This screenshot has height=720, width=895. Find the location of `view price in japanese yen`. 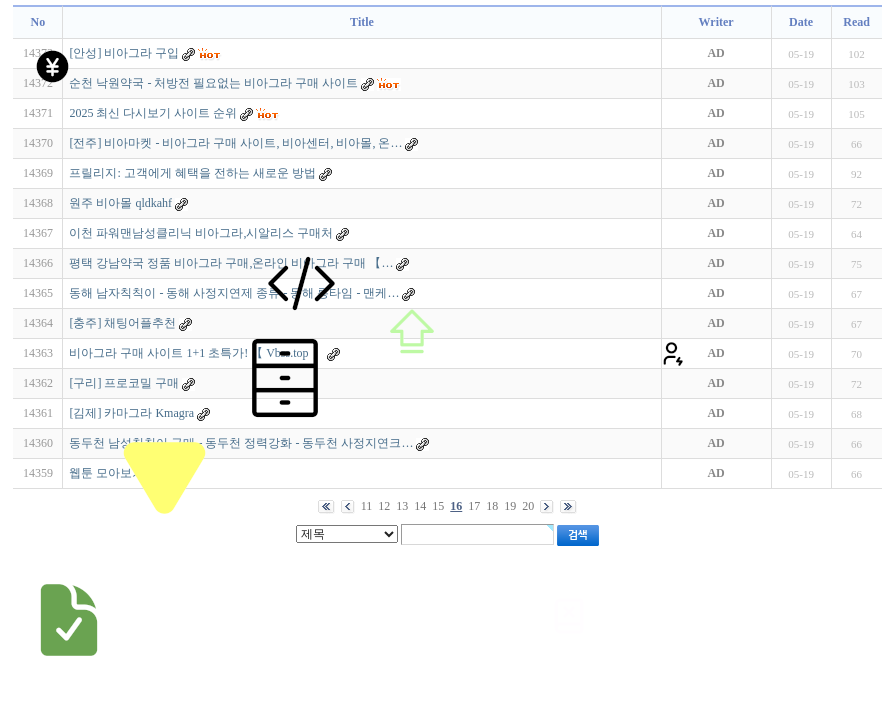

view price in japanese yen is located at coordinates (52, 66).